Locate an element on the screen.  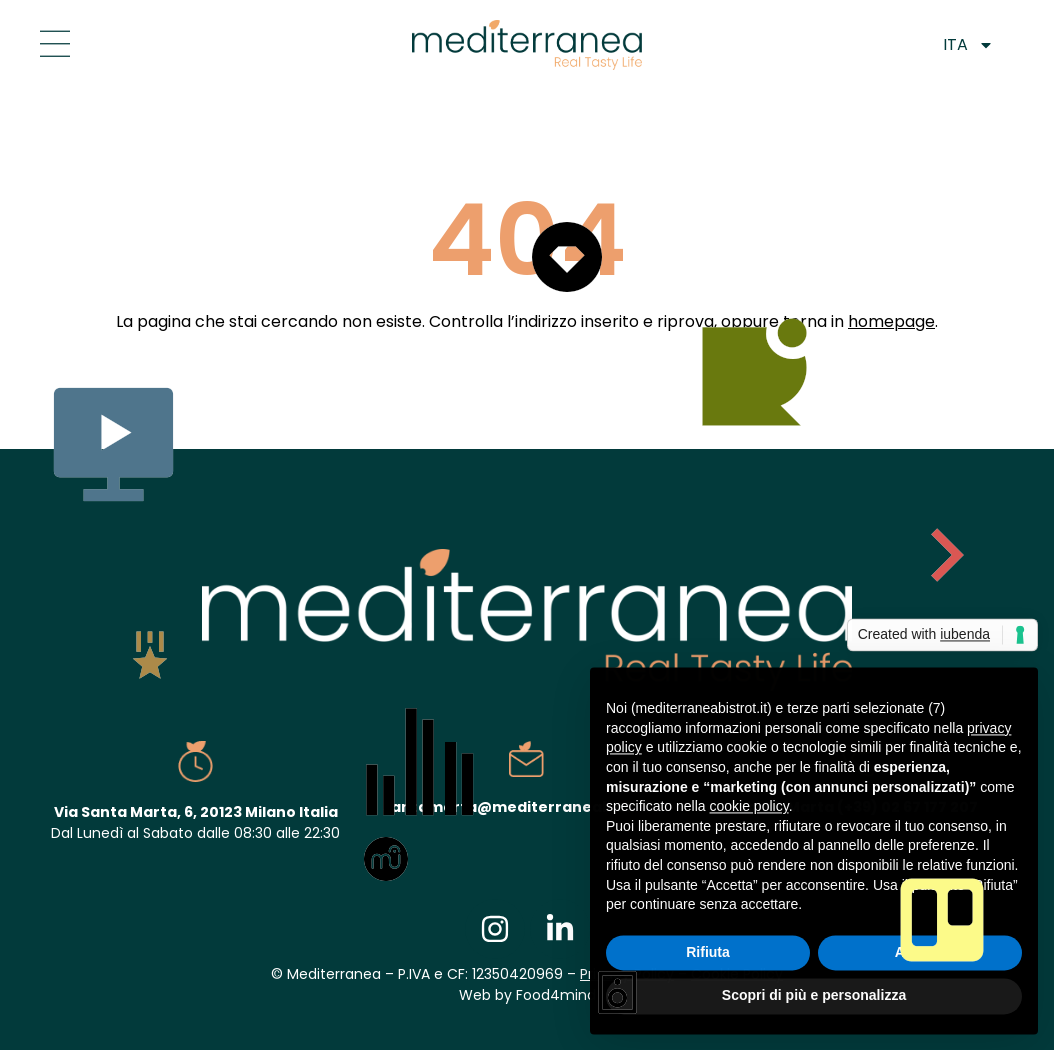
navigate to the next item or screen is located at coordinates (947, 555).